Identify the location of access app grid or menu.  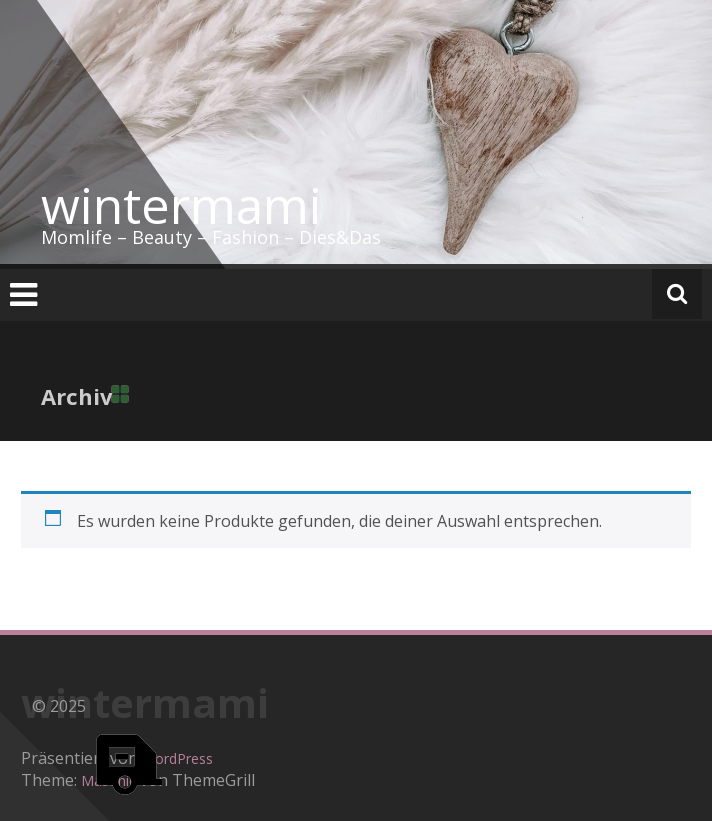
(120, 394).